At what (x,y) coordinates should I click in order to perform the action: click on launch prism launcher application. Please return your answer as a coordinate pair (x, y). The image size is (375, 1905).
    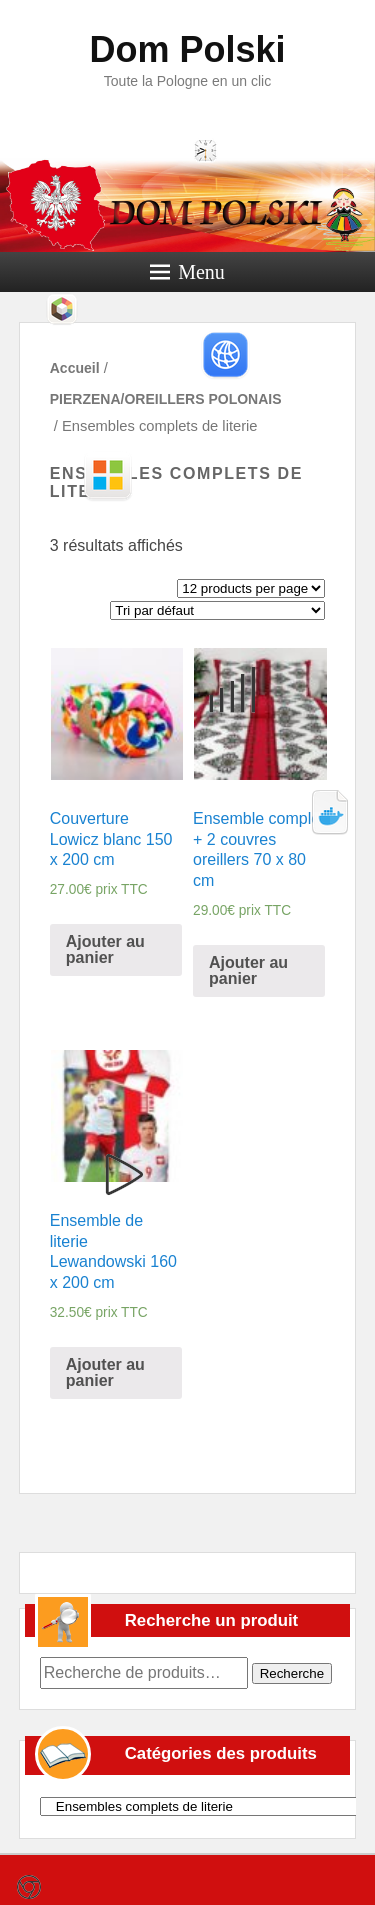
    Looking at the image, I should click on (62, 309).